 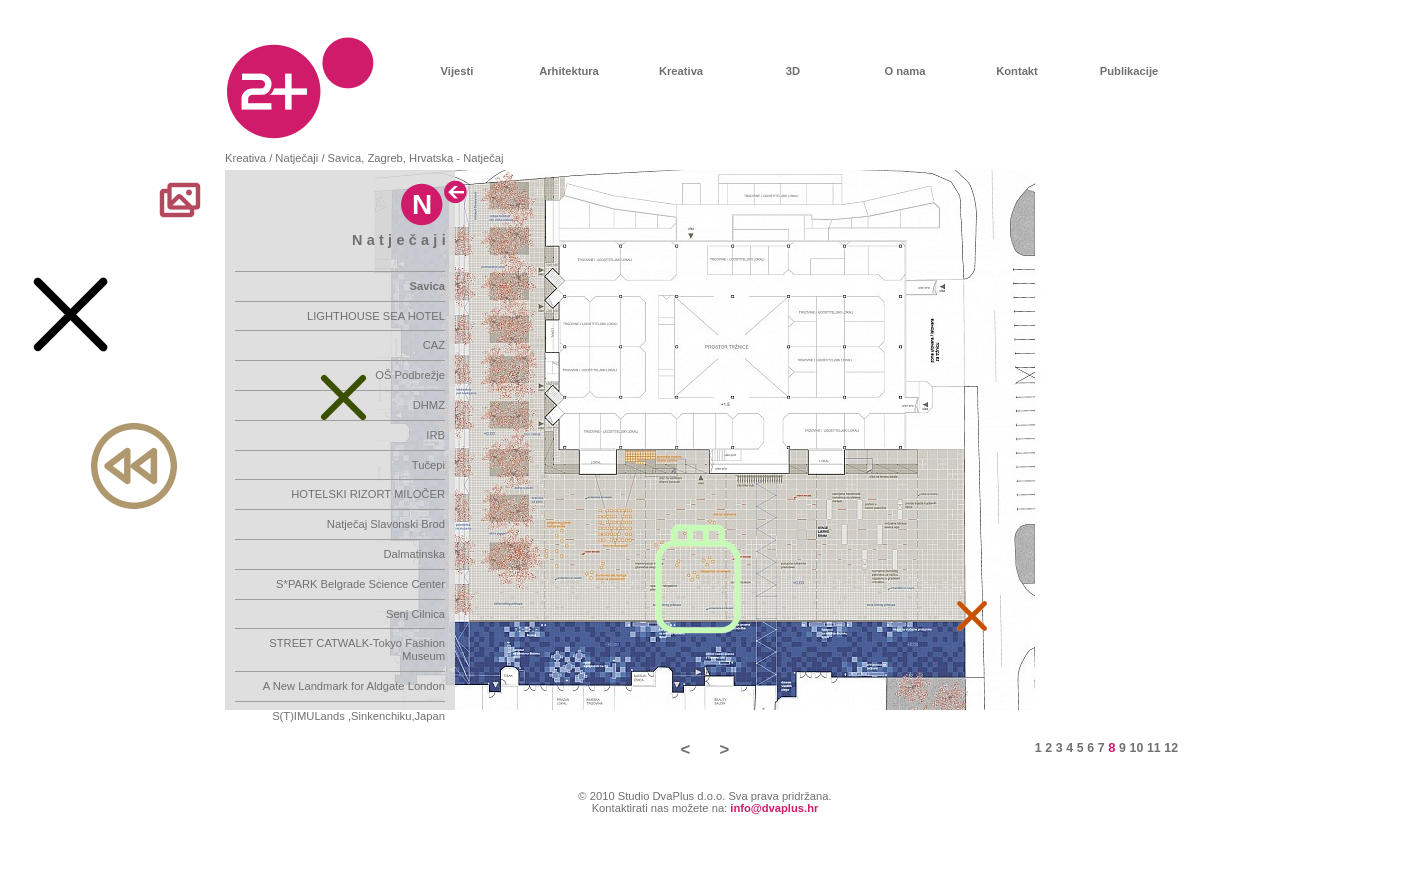 What do you see at coordinates (134, 466) in the screenshot?
I see `rewind or skip backward in media playback` at bounding box center [134, 466].